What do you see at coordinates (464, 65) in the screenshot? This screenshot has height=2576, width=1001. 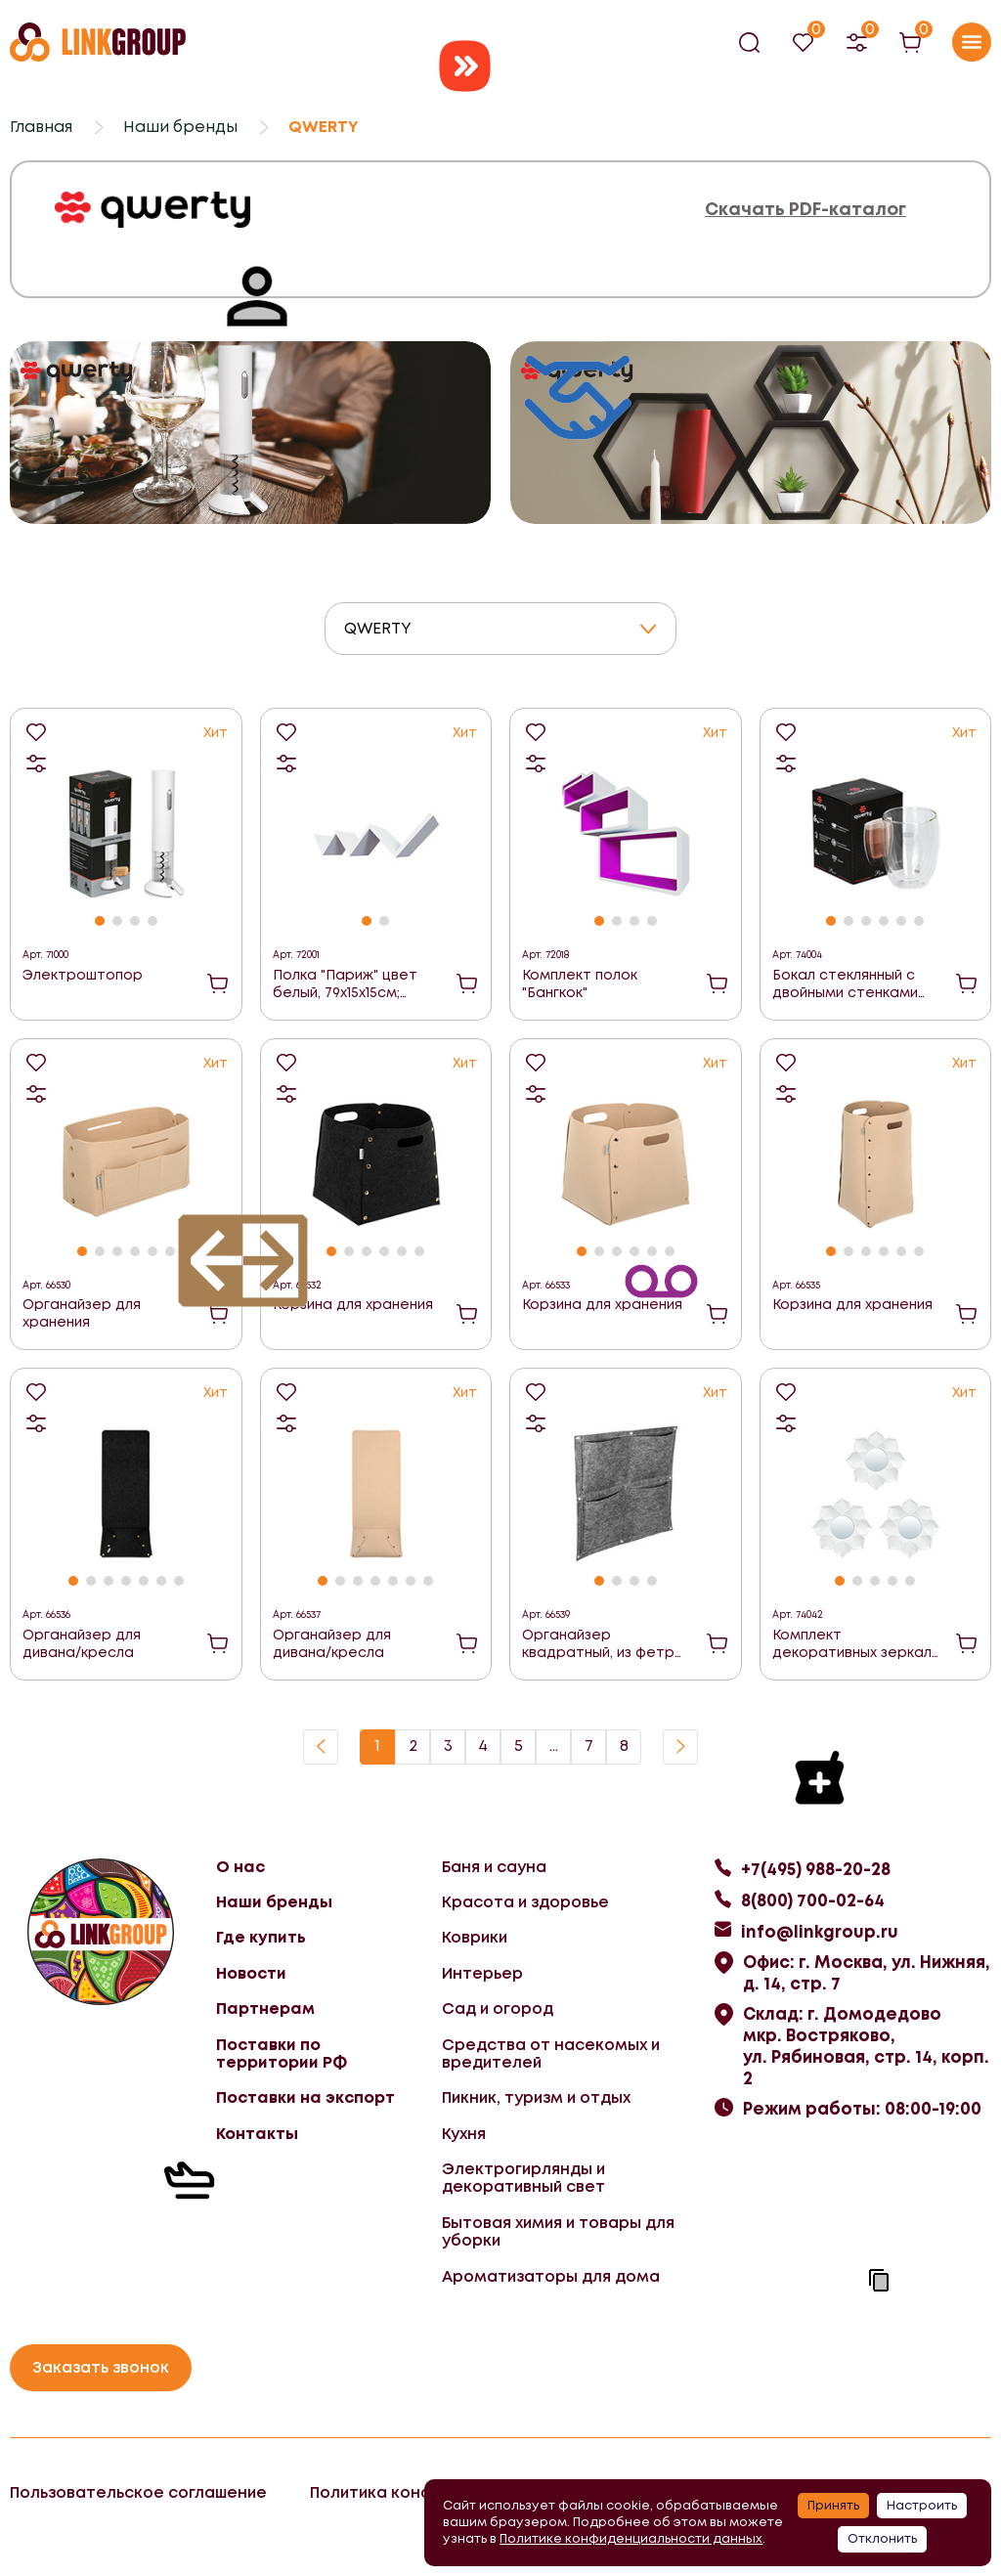 I see `skip forward or advance to next item` at bounding box center [464, 65].